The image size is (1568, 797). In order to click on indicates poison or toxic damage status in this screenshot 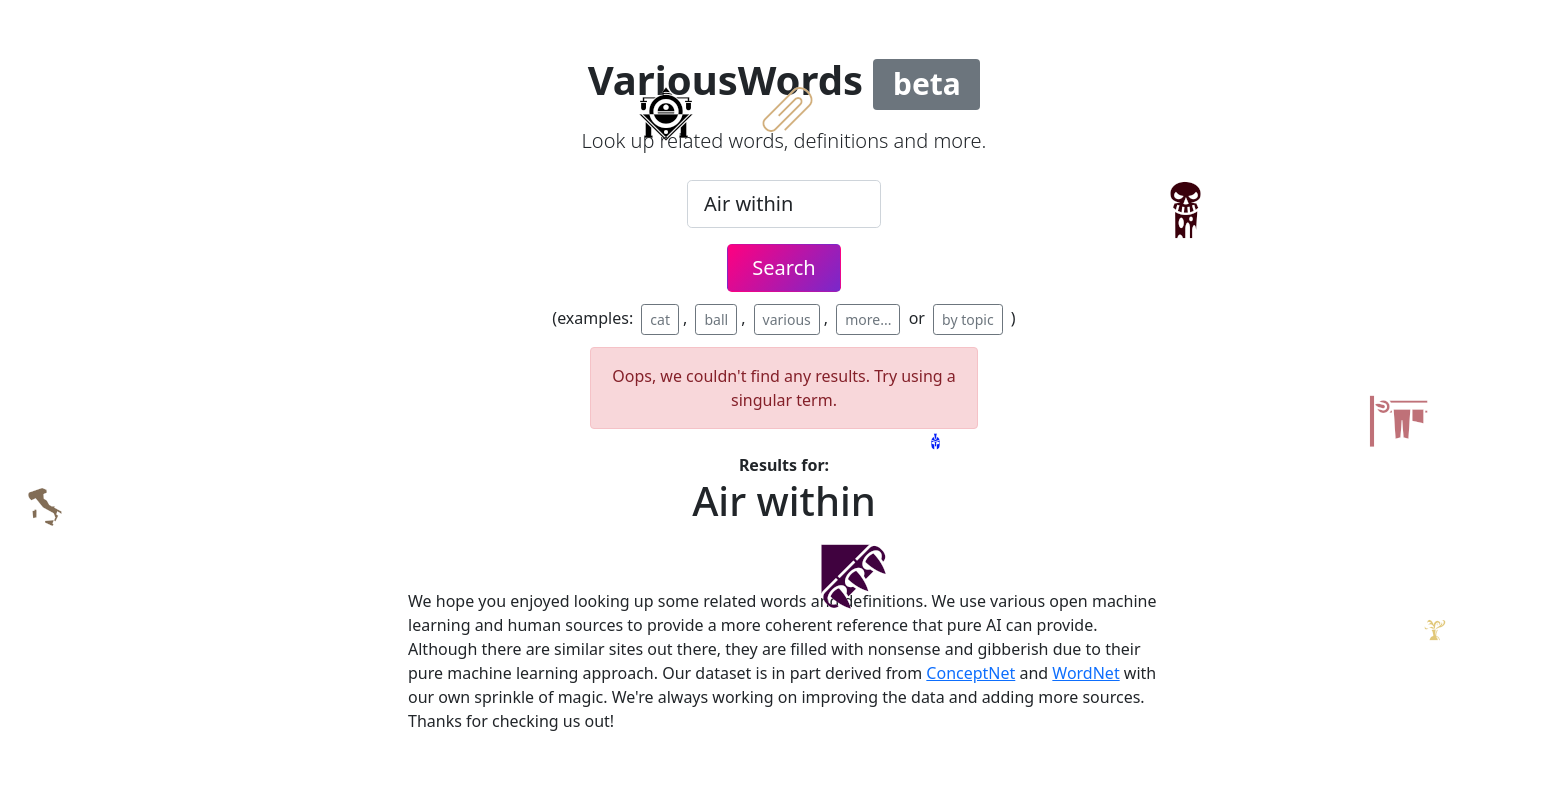, I will do `click(1184, 209)`.